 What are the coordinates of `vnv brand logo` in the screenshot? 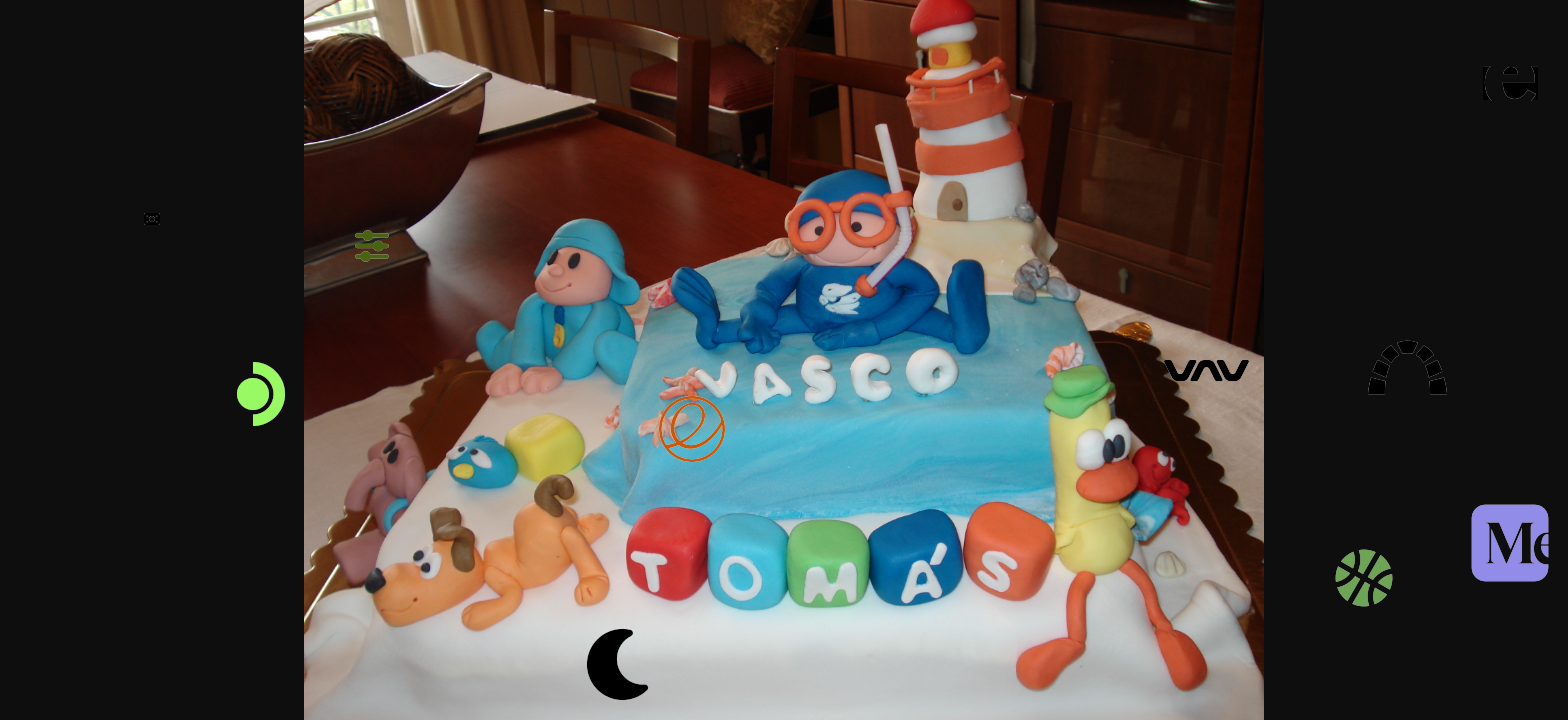 It's located at (1206, 368).